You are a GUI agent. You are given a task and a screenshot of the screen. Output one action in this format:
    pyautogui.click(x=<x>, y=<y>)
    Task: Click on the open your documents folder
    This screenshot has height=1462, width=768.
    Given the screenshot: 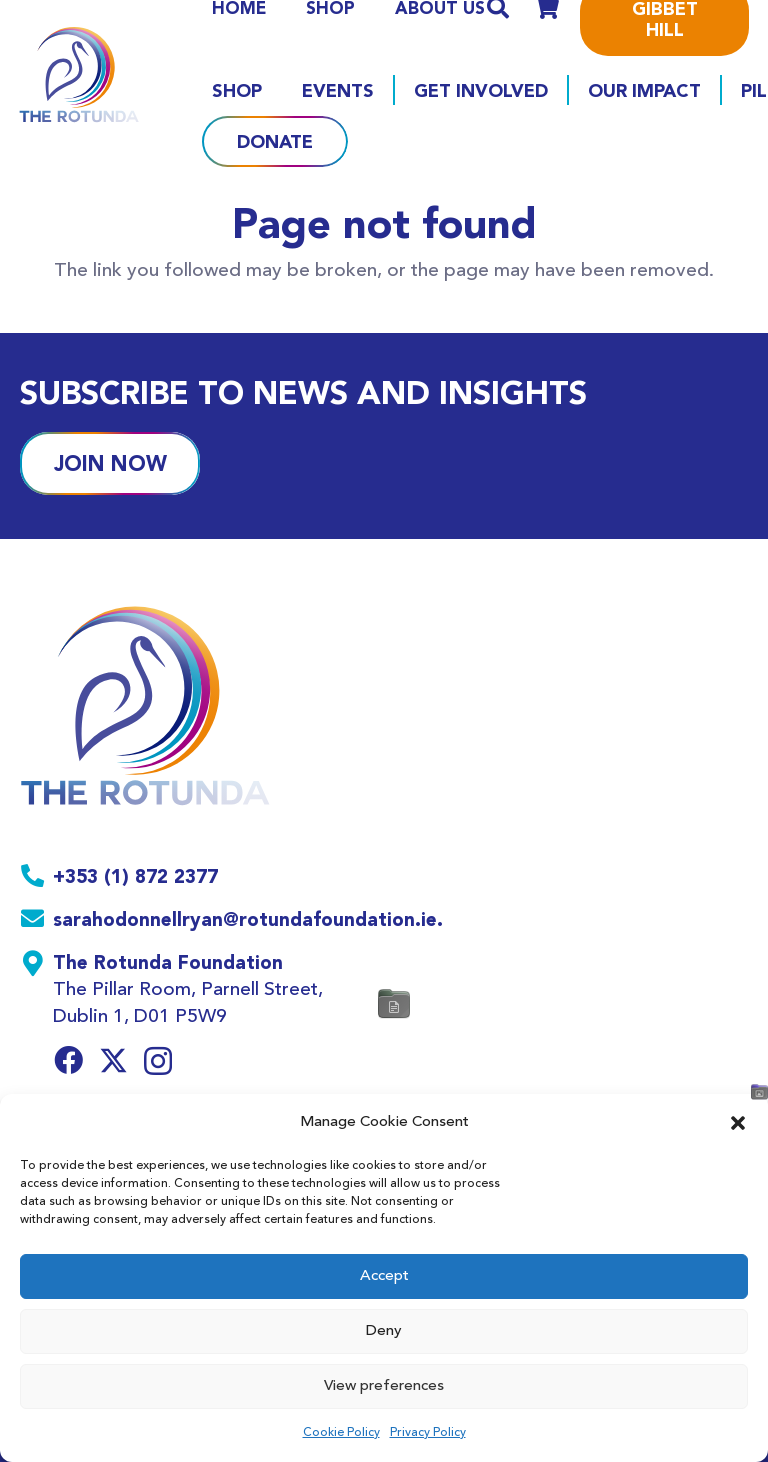 What is the action you would take?
    pyautogui.click(x=394, y=1003)
    